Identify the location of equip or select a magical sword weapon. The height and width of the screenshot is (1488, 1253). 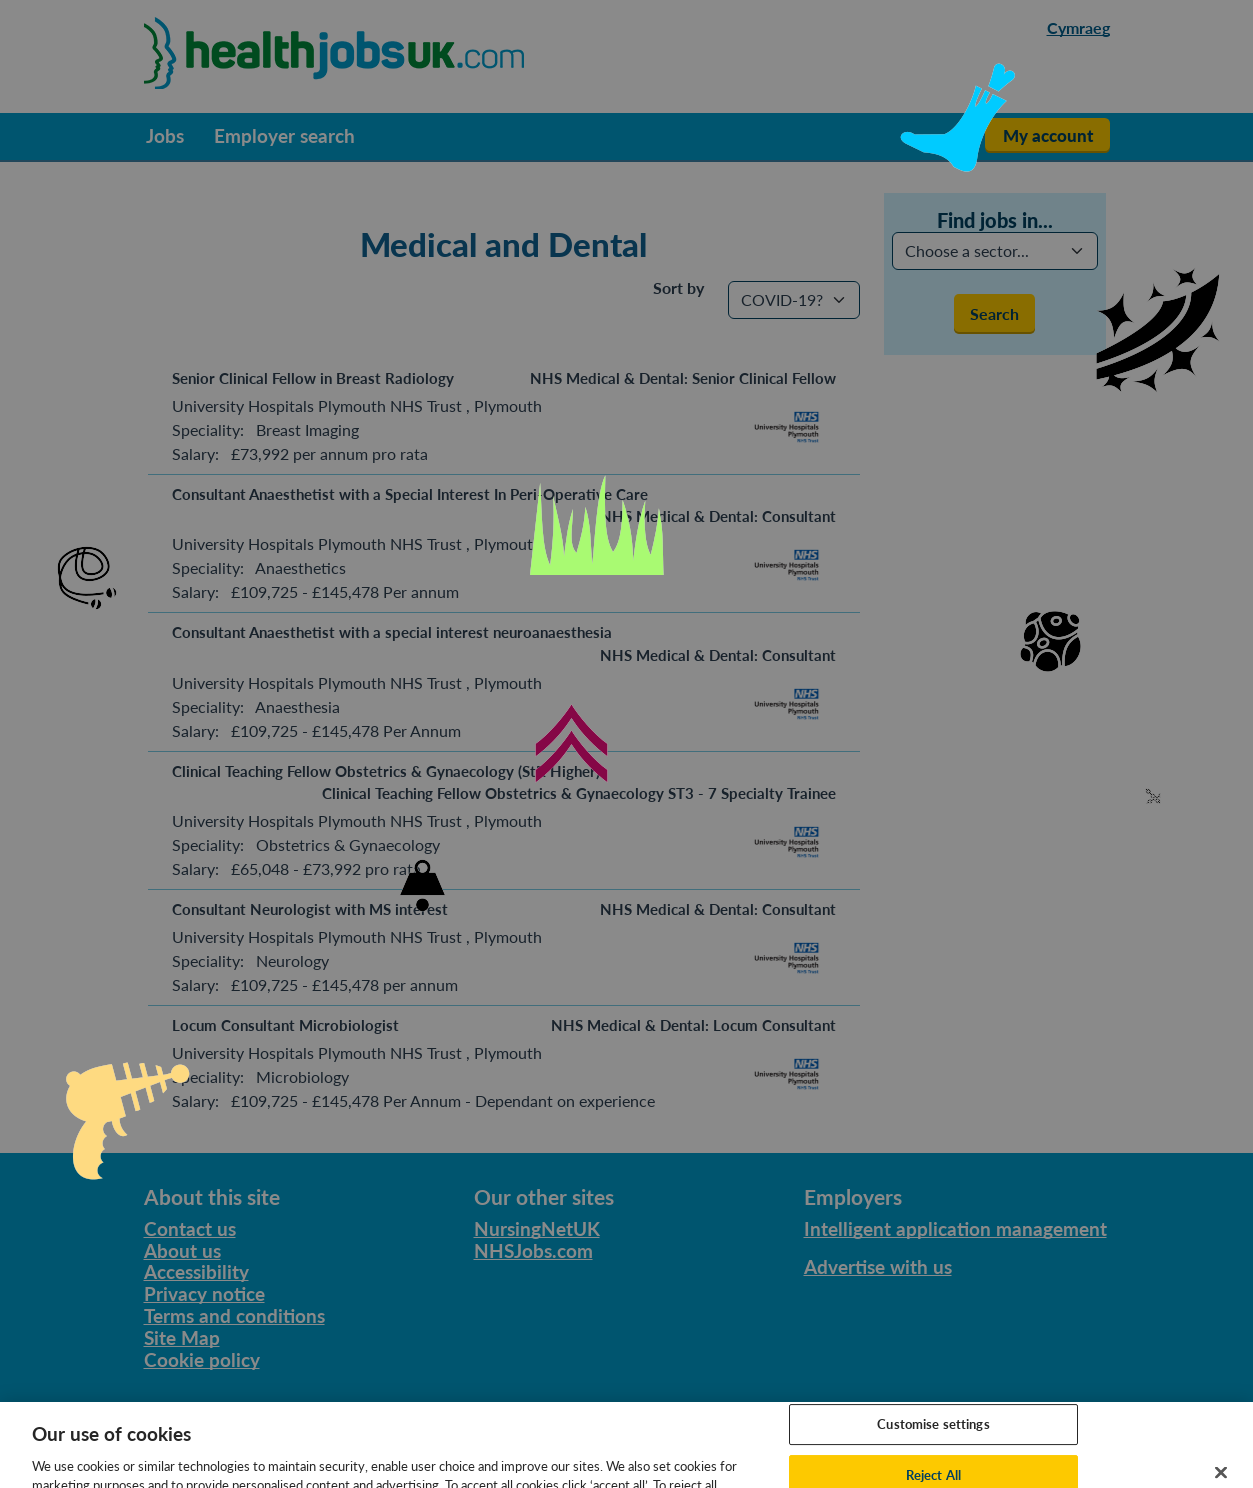
(1157, 330).